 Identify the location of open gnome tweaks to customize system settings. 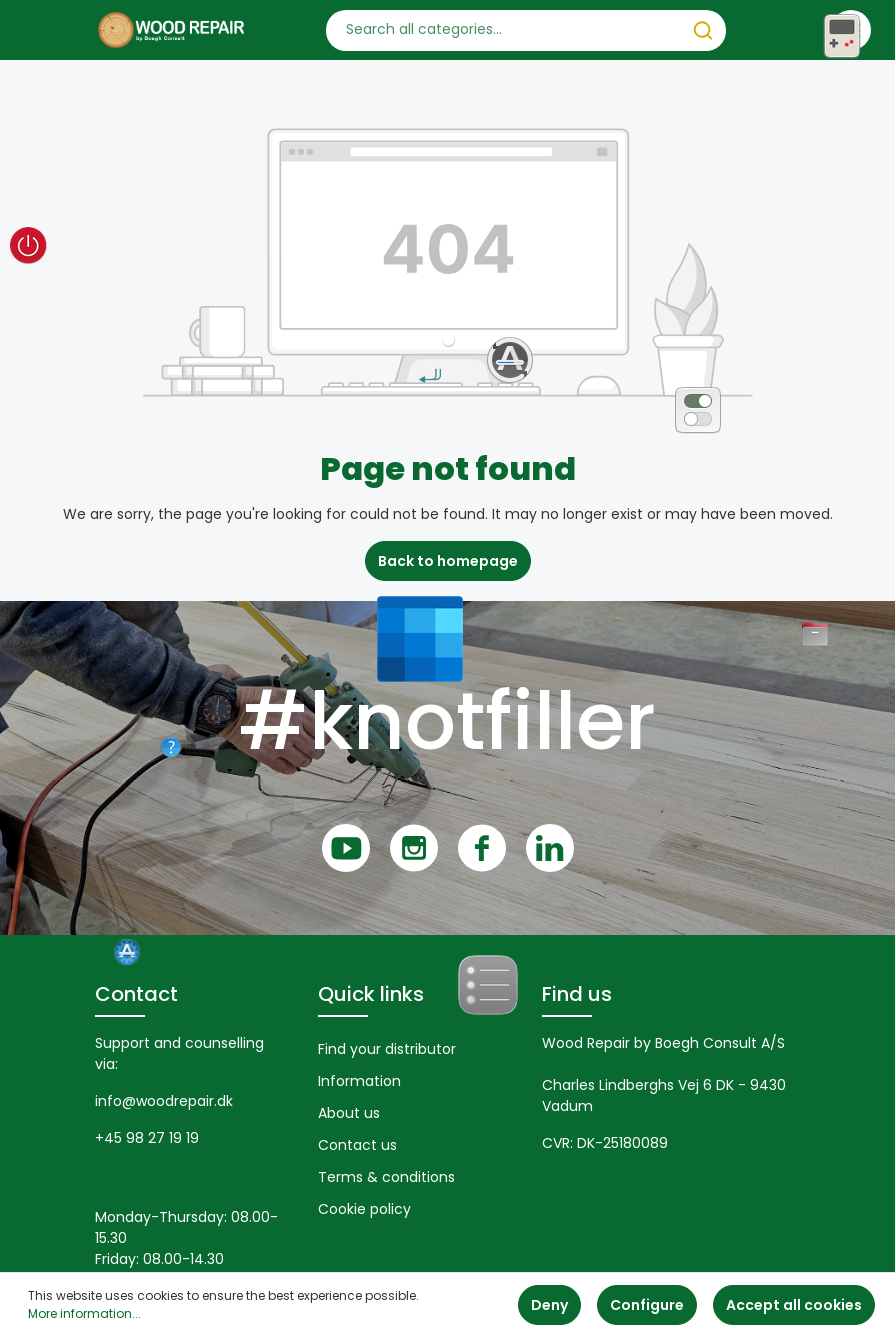
(698, 410).